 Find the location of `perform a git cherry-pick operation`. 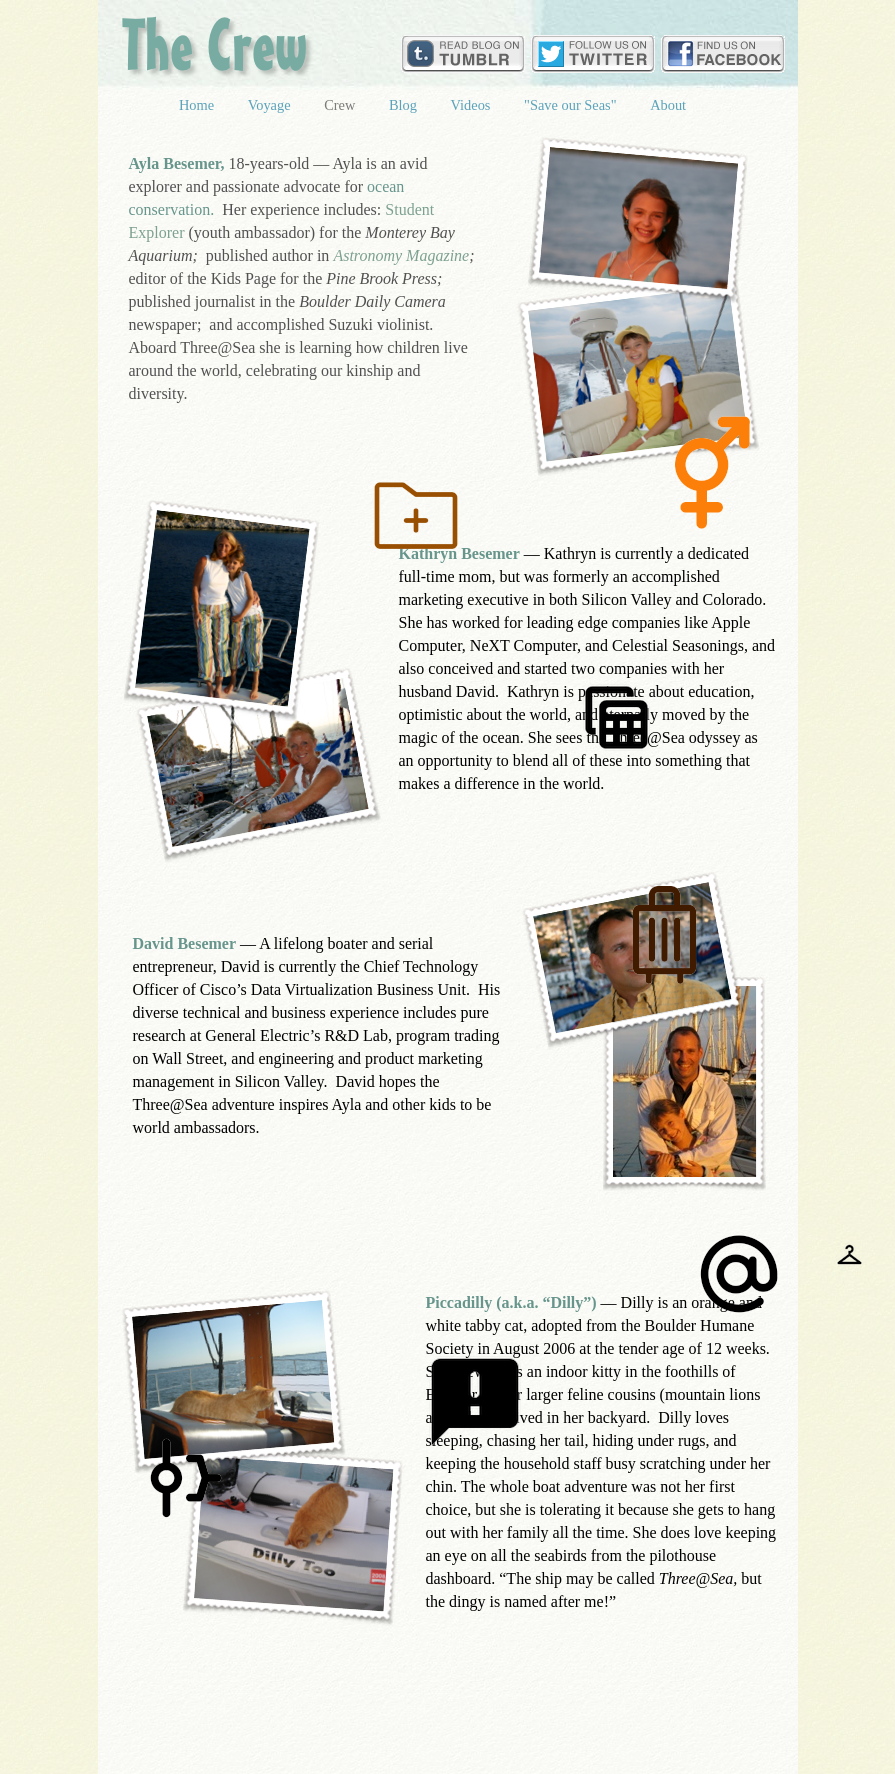

perform a git cherry-pick operation is located at coordinates (186, 1478).